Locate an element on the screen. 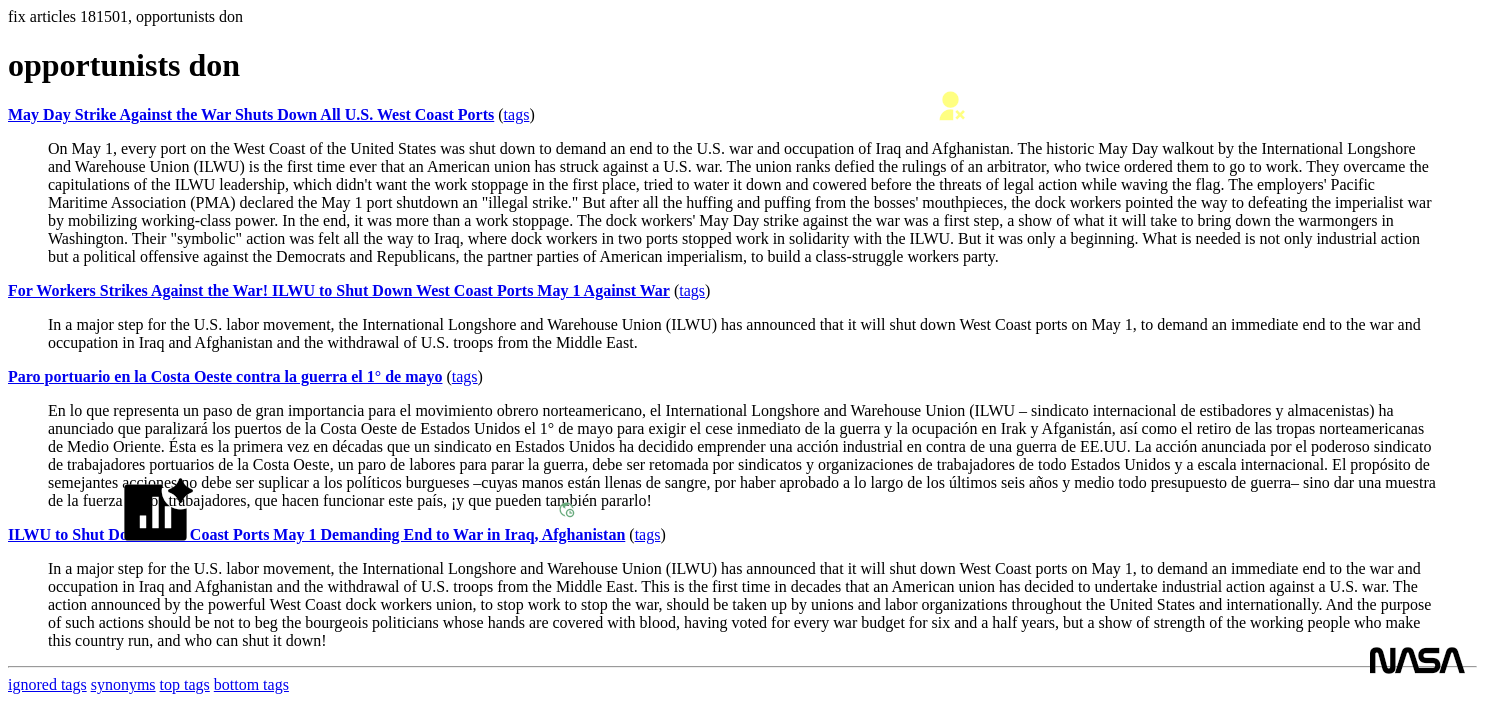 This screenshot has width=1485, height=720. view AI-powered analytics dashboard is located at coordinates (155, 512).